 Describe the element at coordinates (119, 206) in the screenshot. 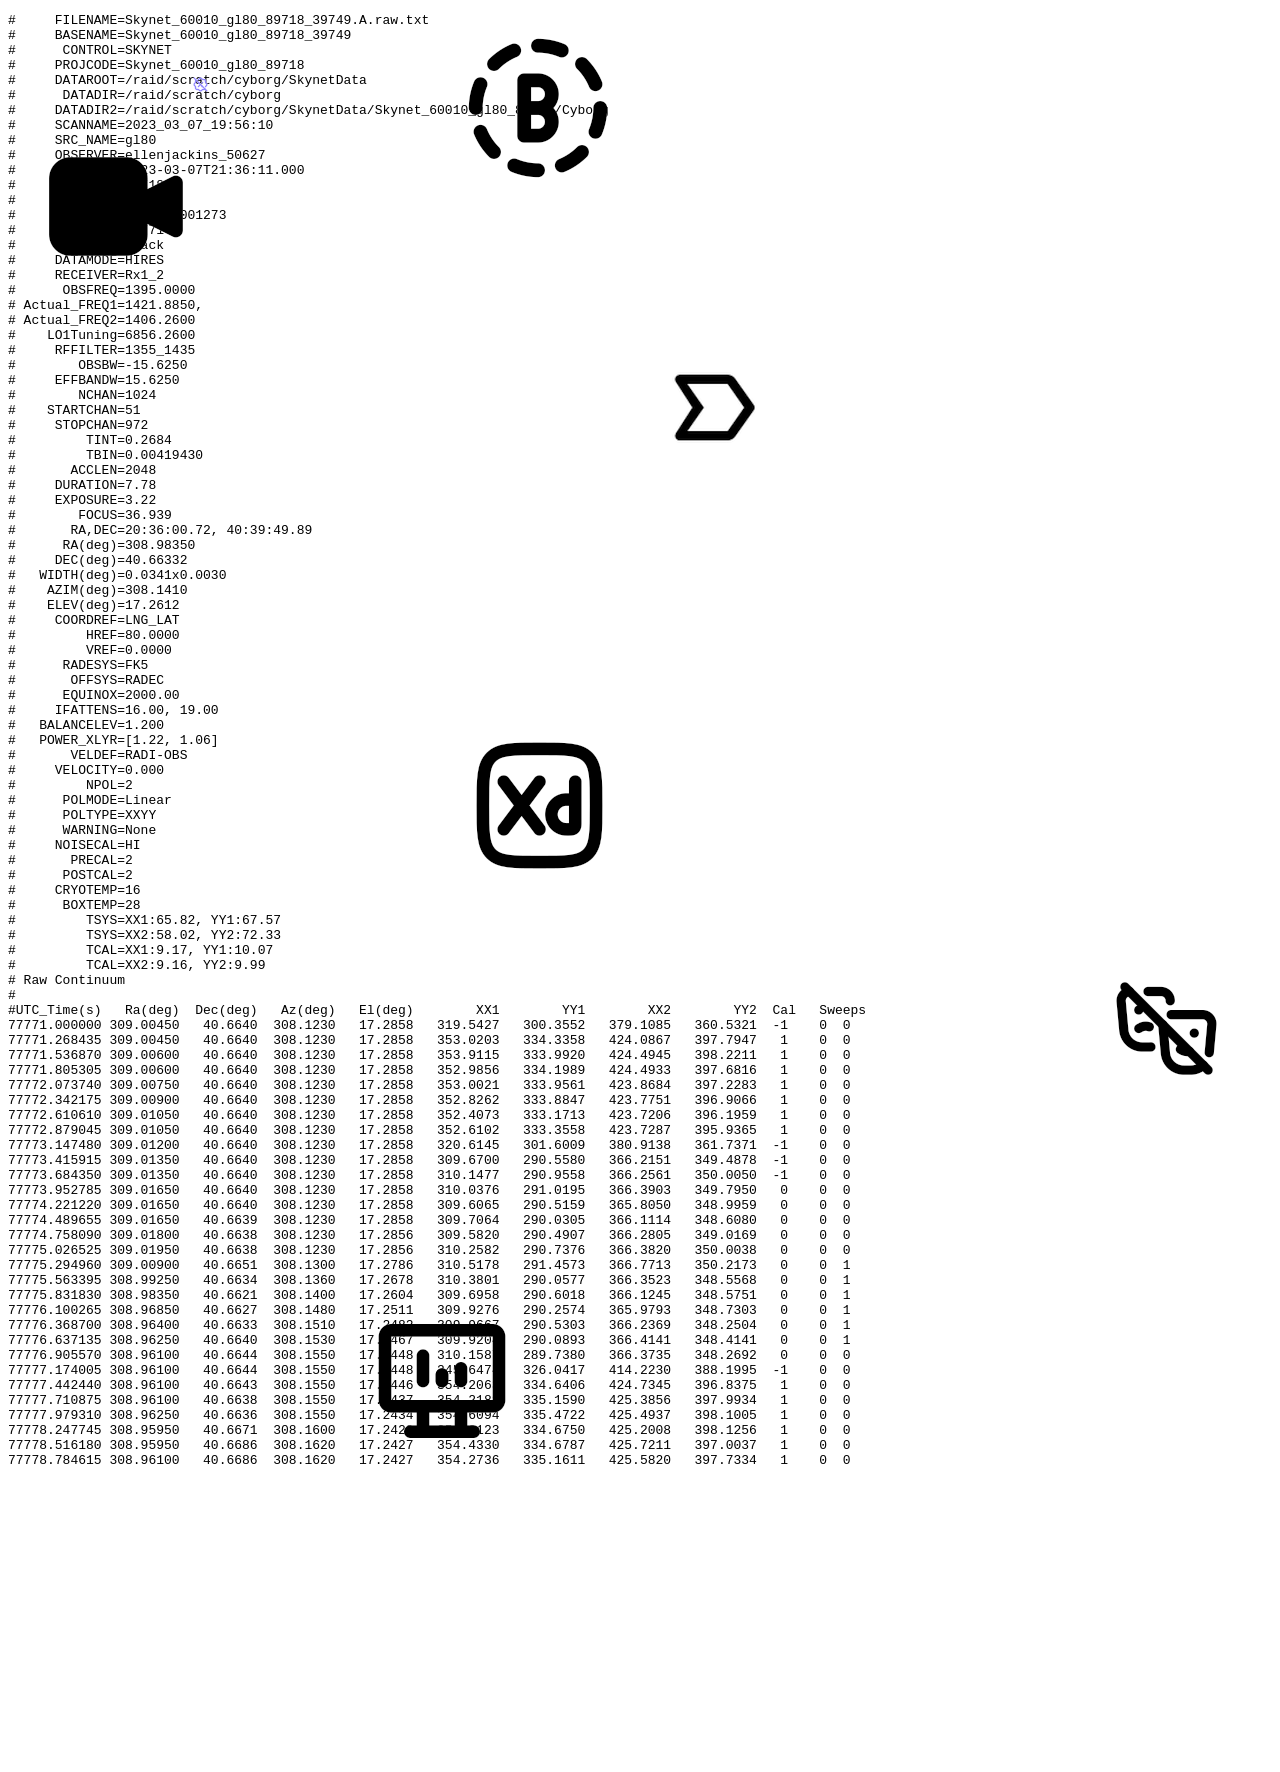

I see `start a video call` at that location.